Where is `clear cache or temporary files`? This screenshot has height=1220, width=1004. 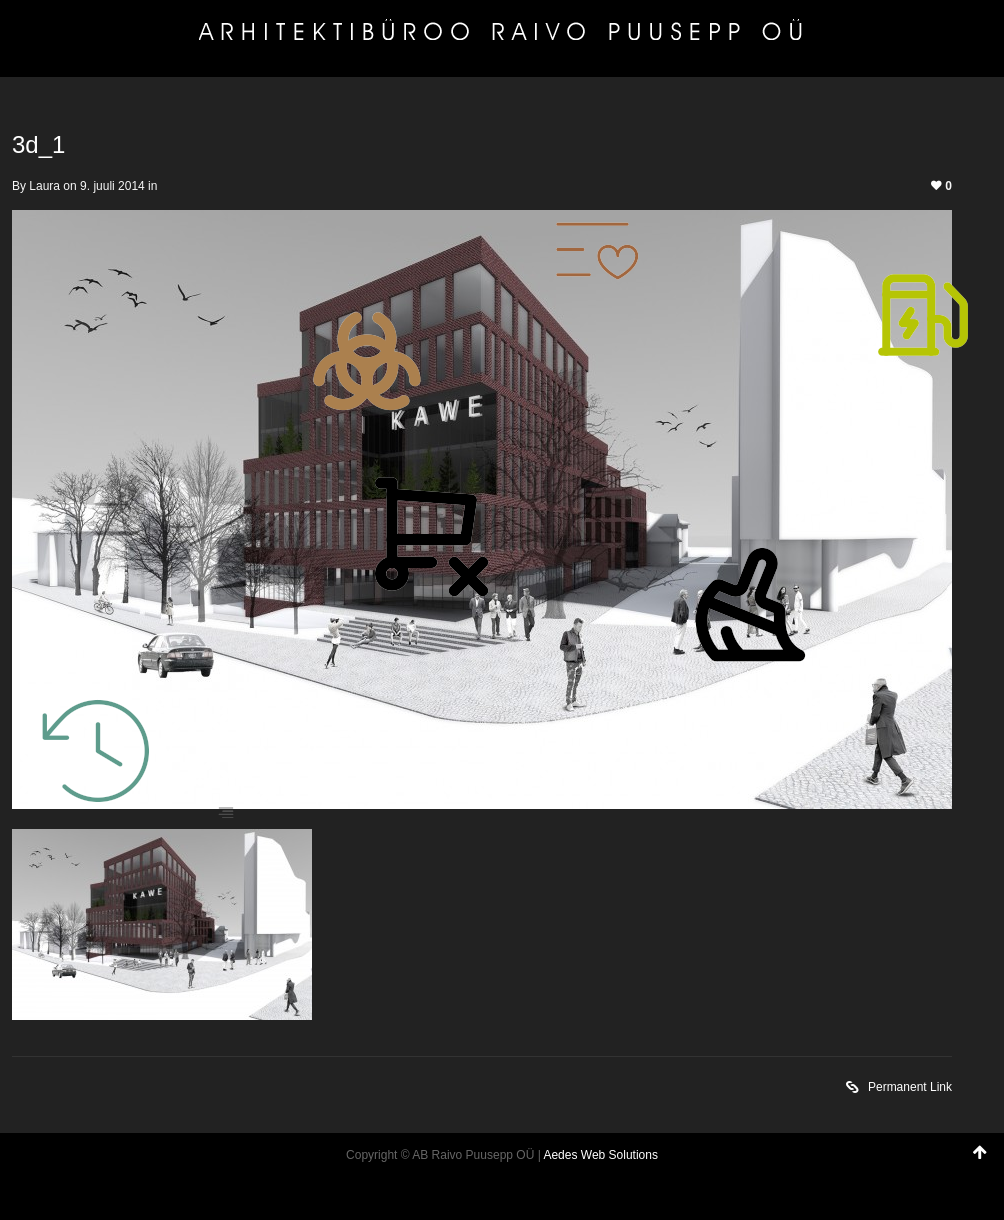 clear cache or temporary files is located at coordinates (748, 608).